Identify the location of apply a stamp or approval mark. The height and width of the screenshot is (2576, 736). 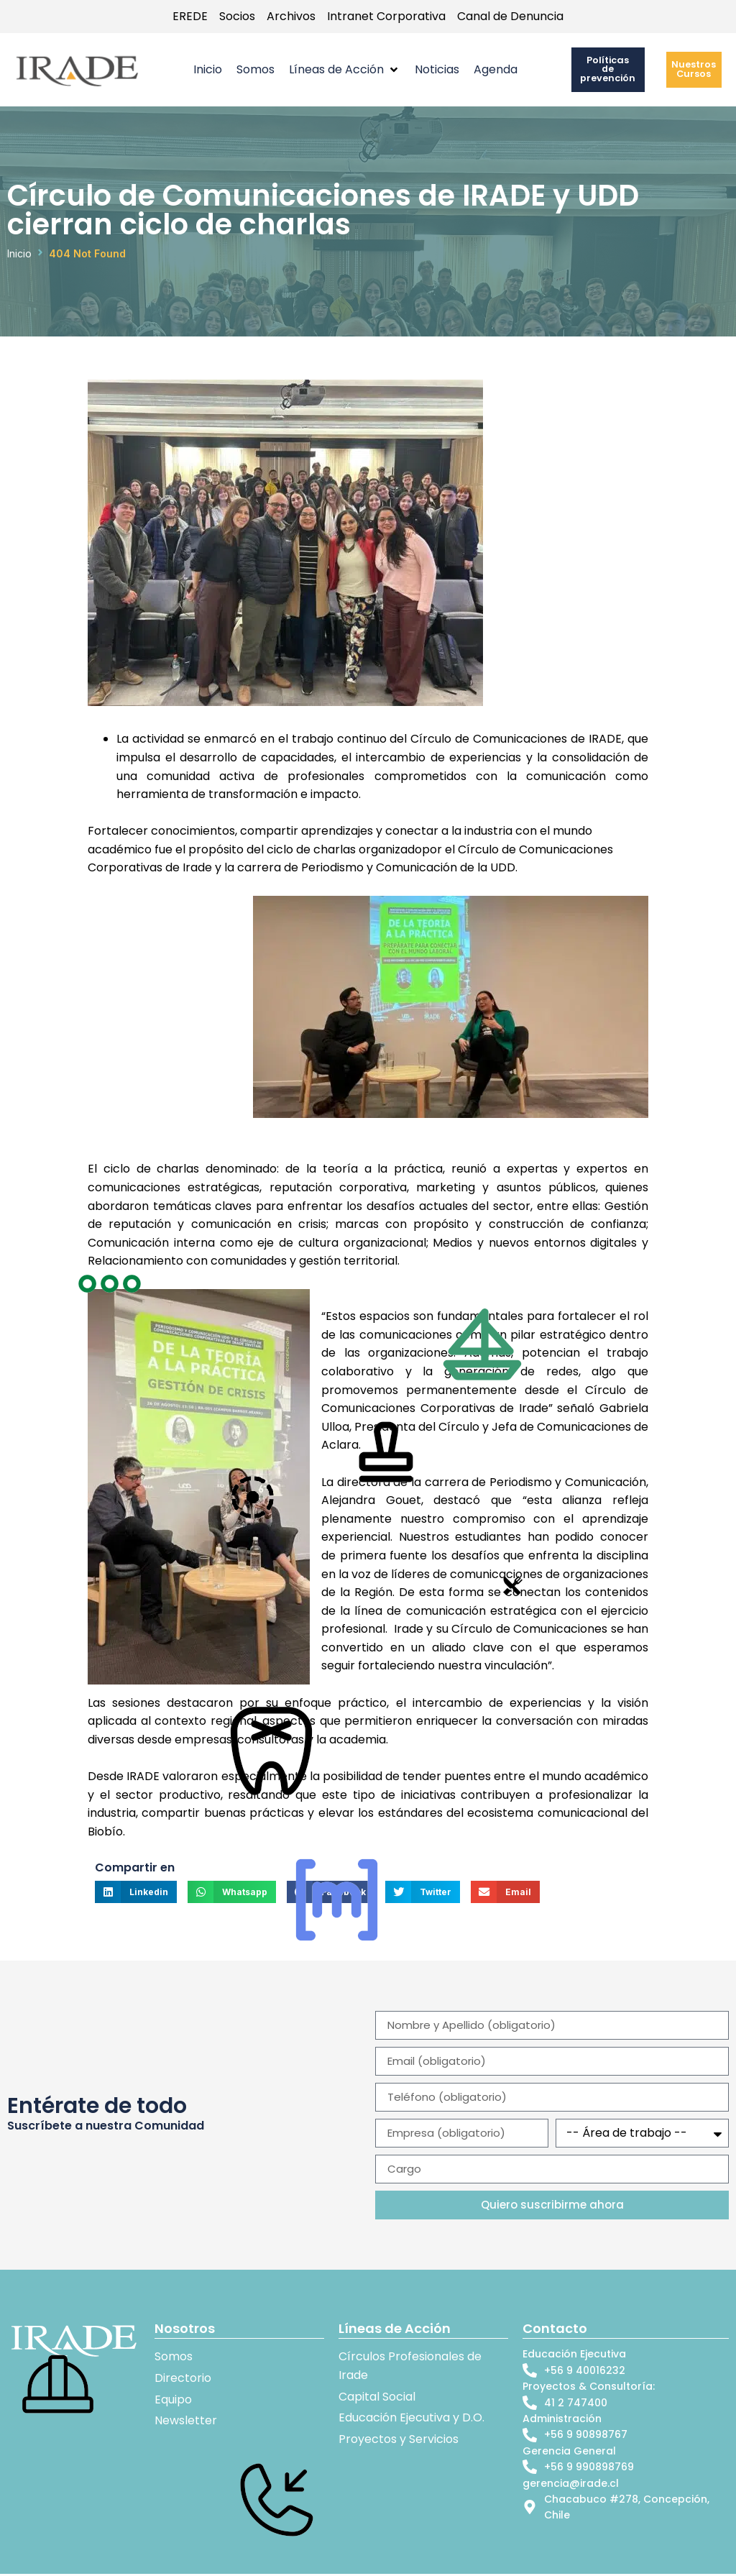
(386, 1453).